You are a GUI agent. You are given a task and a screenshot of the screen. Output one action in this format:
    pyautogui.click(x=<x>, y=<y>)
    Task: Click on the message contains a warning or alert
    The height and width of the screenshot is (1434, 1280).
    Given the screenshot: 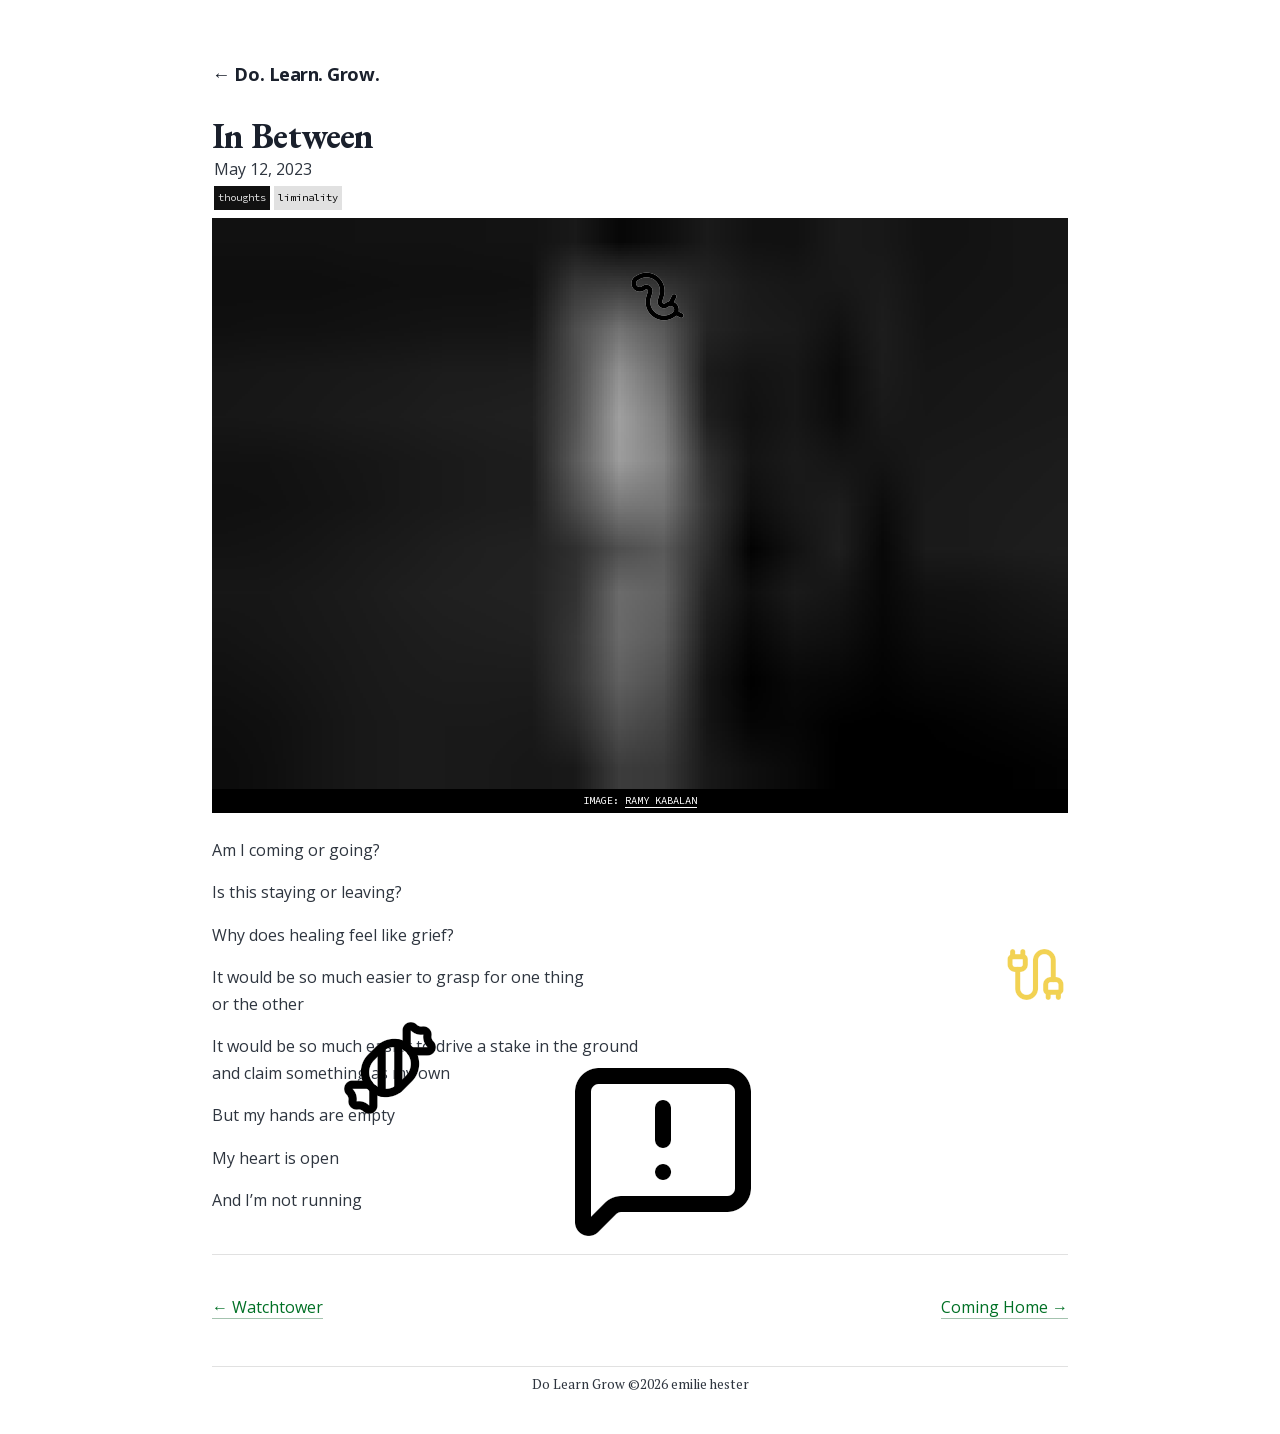 What is the action you would take?
    pyautogui.click(x=663, y=1148)
    